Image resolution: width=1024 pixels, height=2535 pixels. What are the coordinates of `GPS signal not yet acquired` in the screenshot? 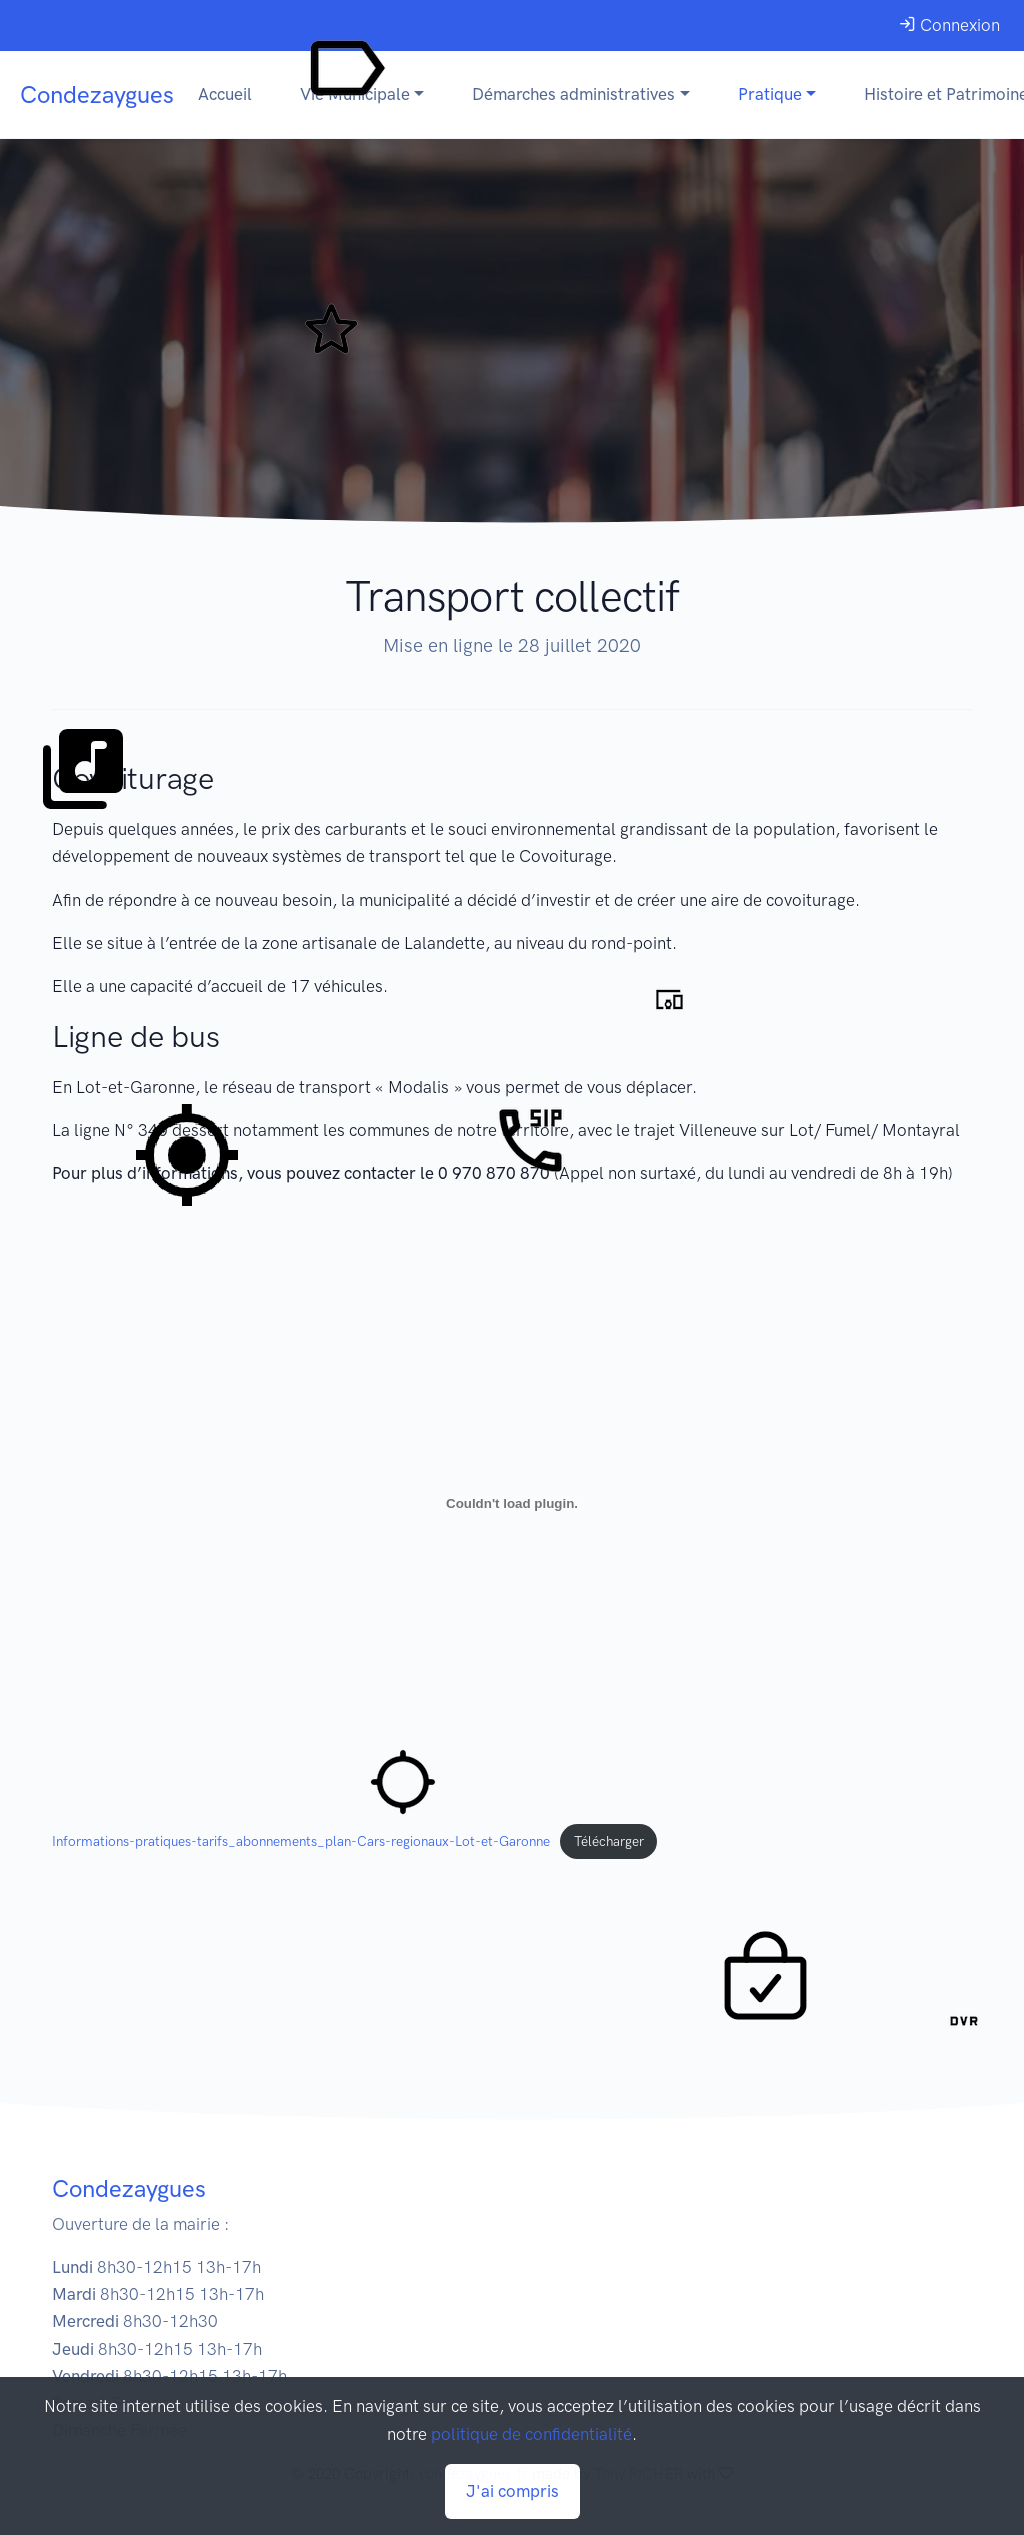 It's located at (403, 1782).